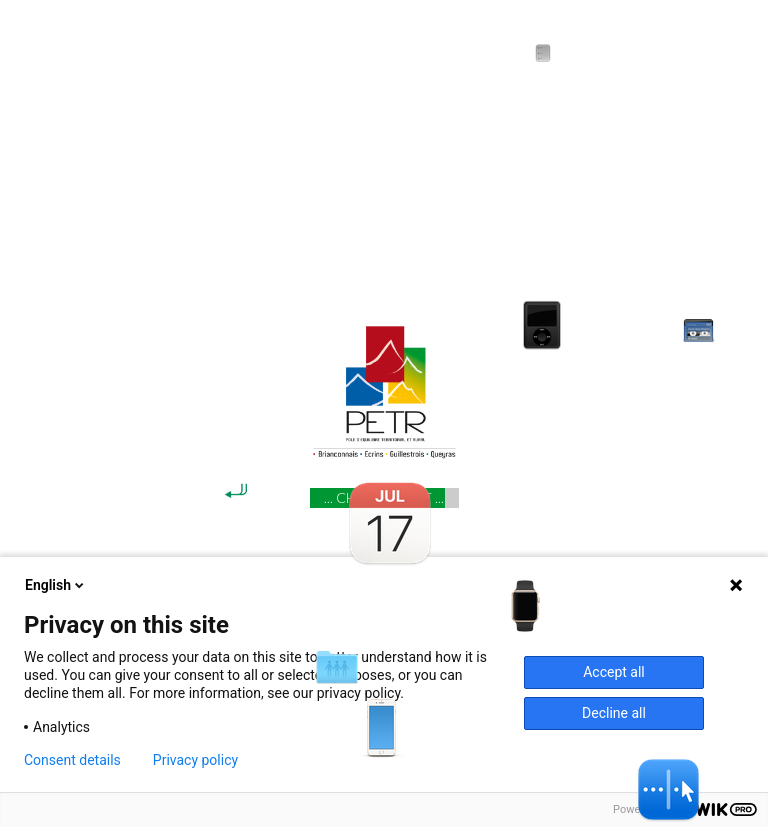  Describe the element at coordinates (381, 728) in the screenshot. I see `manage connected iPhone device` at that location.